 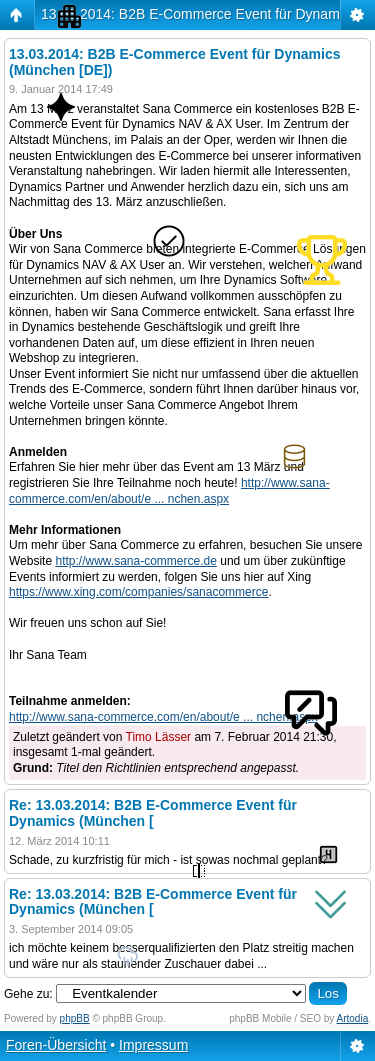 I want to click on indicates rainy weather conditions, so click(x=128, y=956).